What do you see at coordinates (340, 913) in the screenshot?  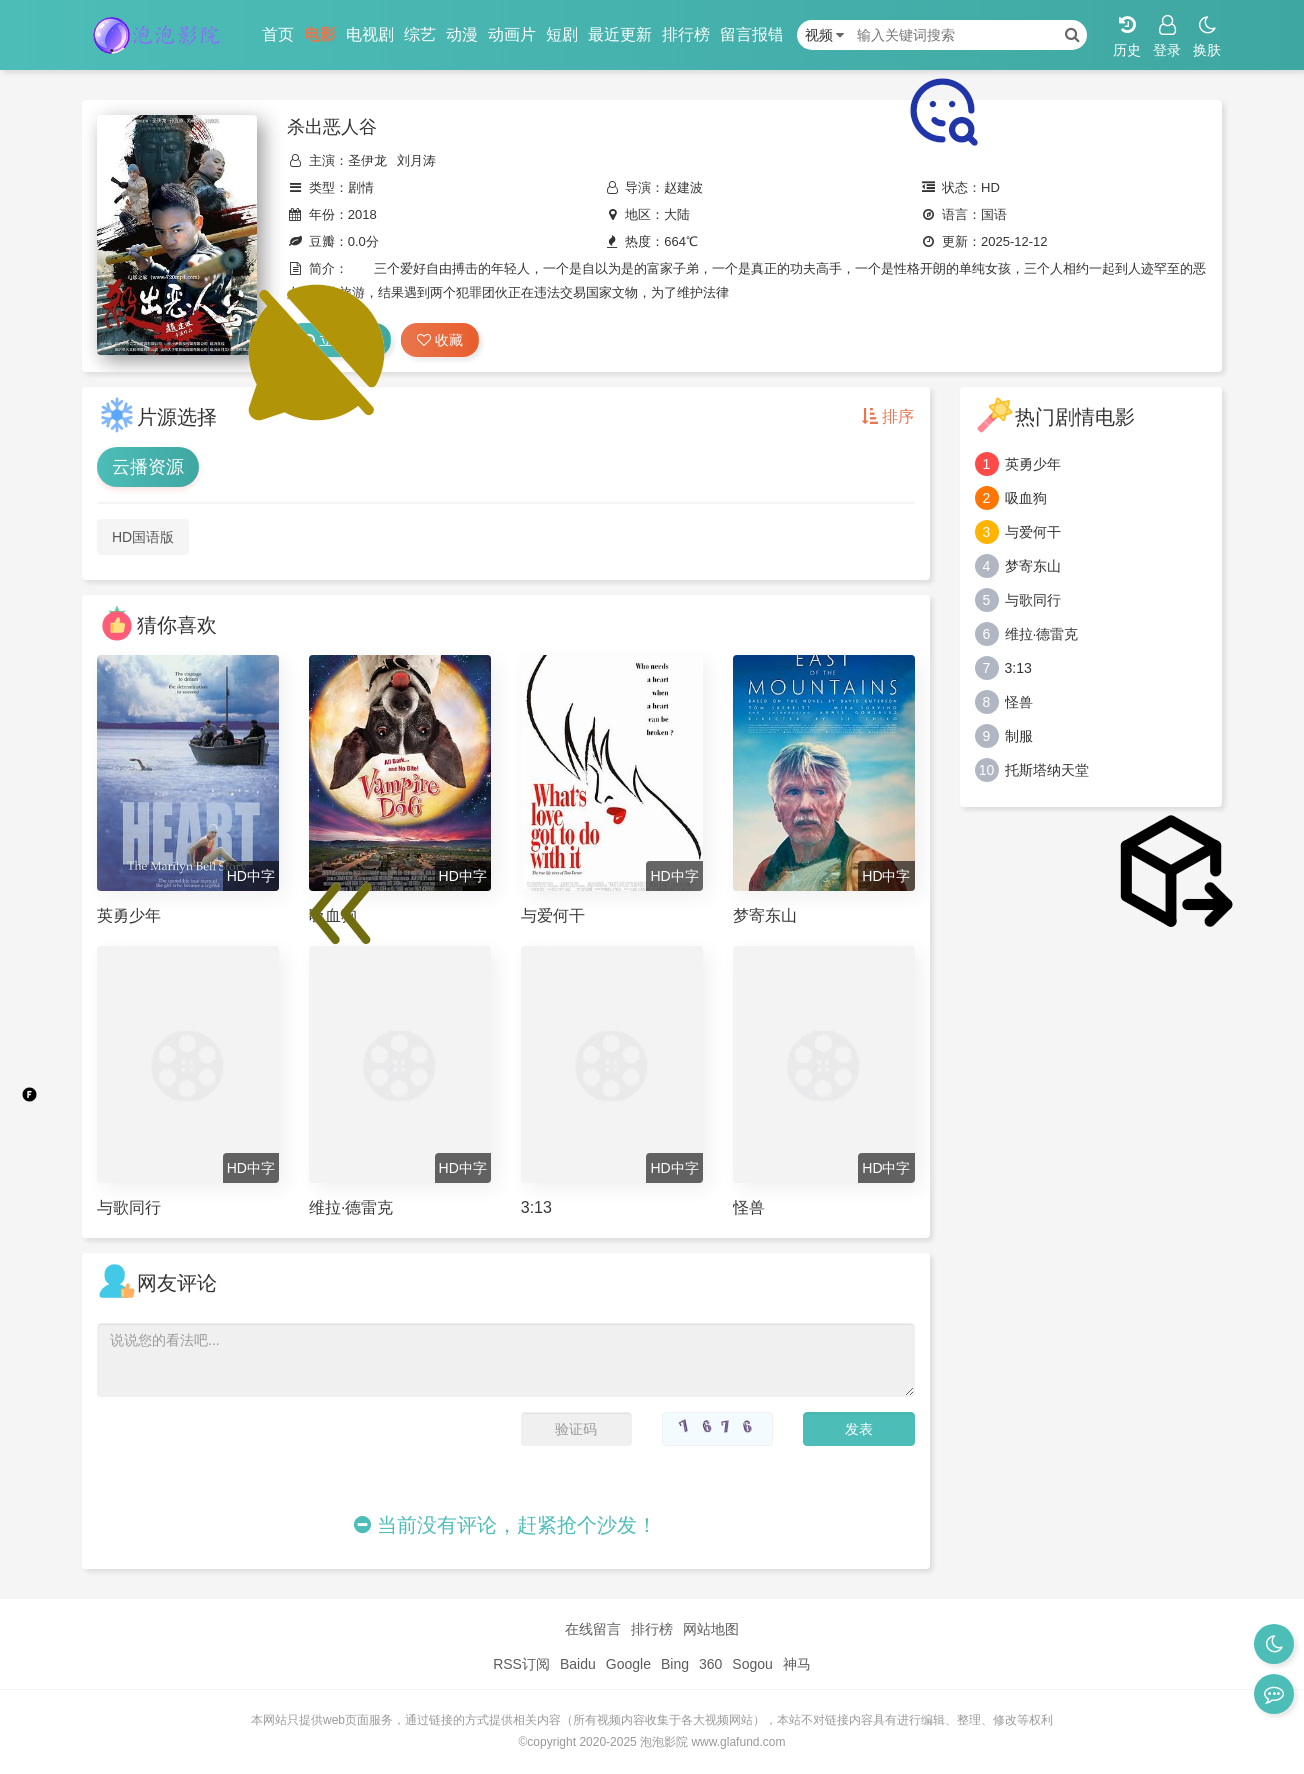 I see `go back to previous screen` at bounding box center [340, 913].